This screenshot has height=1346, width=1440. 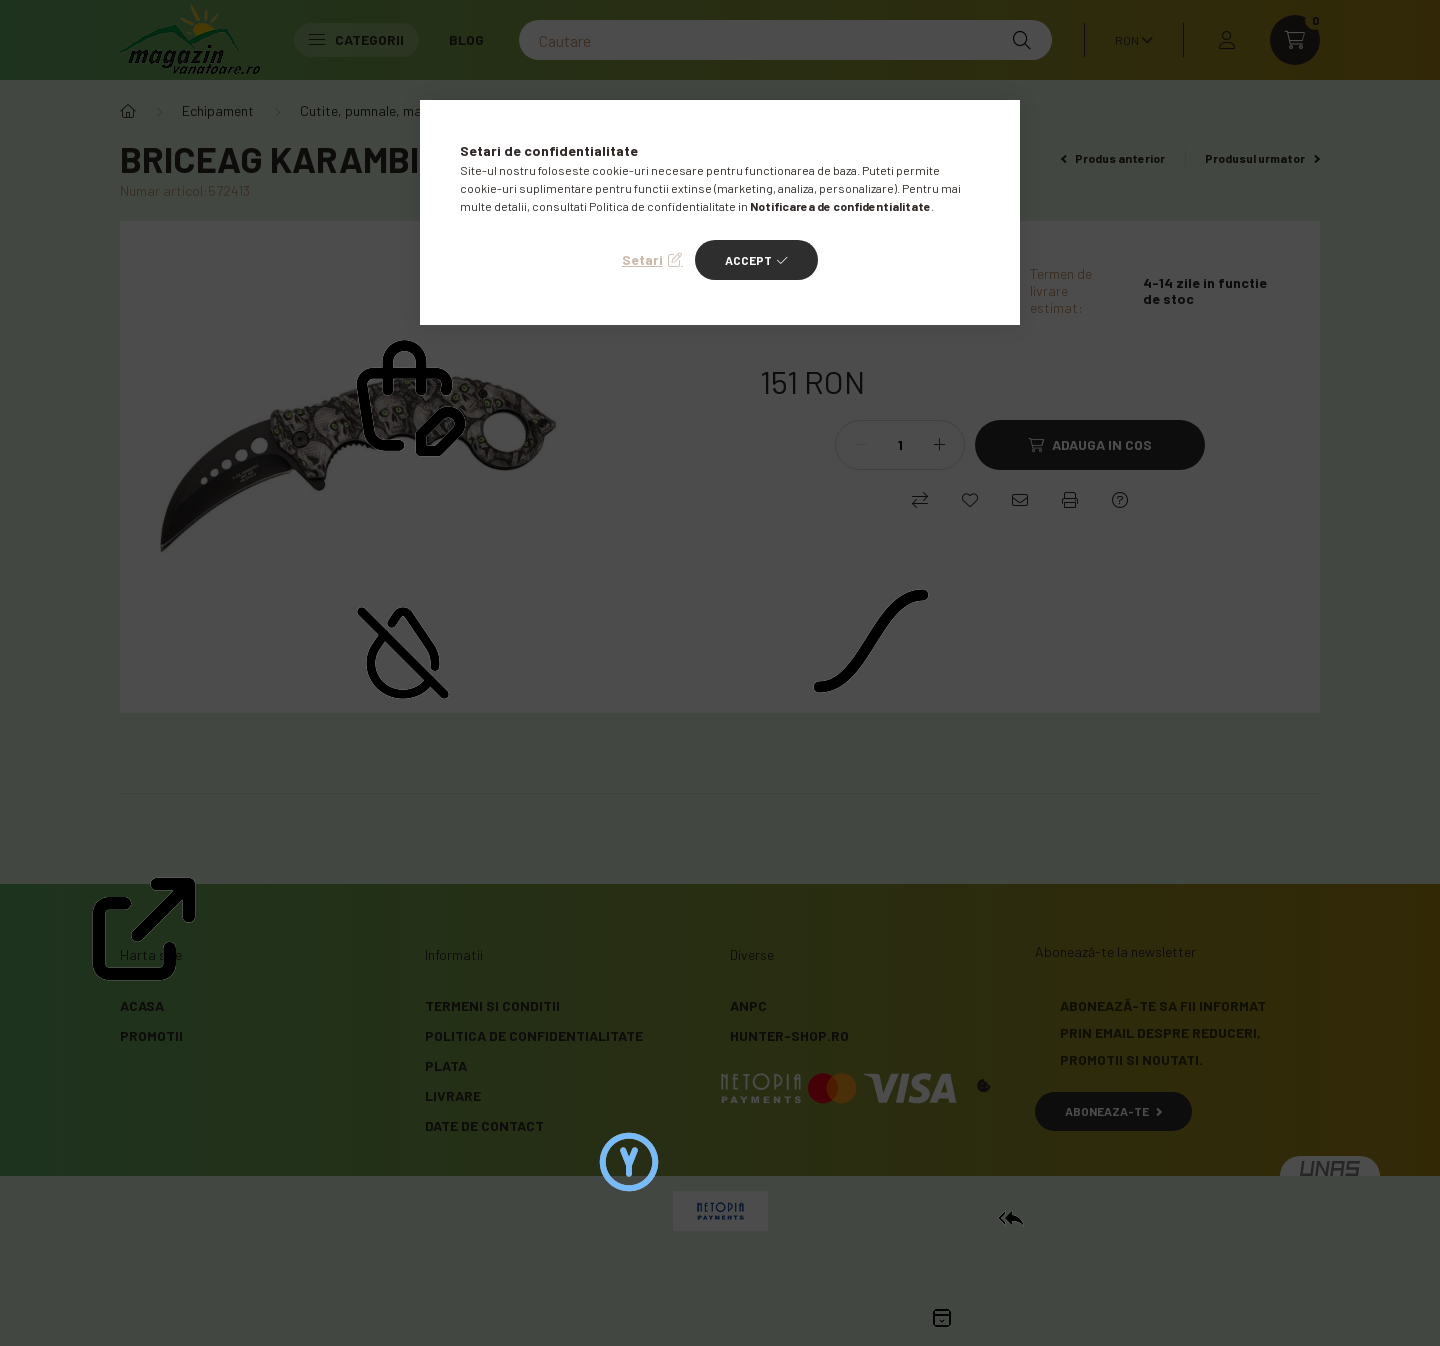 What do you see at coordinates (871, 641) in the screenshot?
I see `apply ease-in-out animation timing` at bounding box center [871, 641].